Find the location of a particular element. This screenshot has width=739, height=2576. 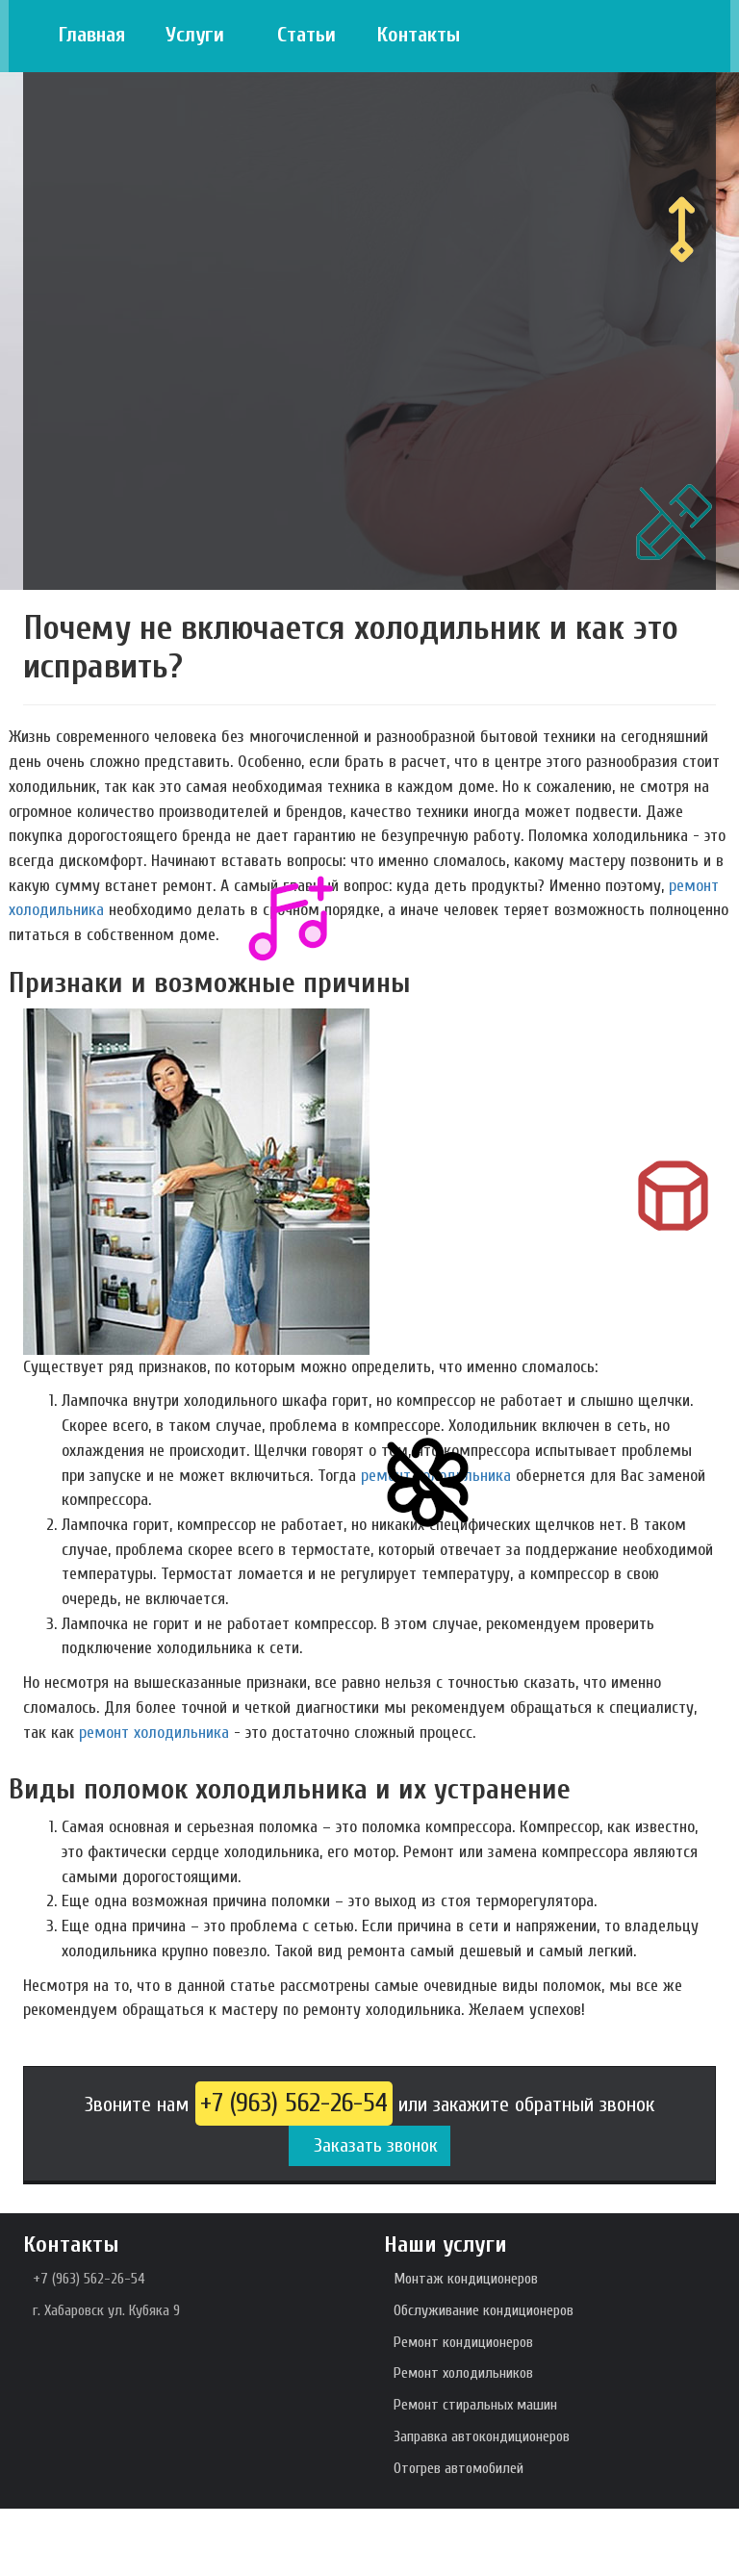

add a new song to your library is located at coordinates (293, 920).